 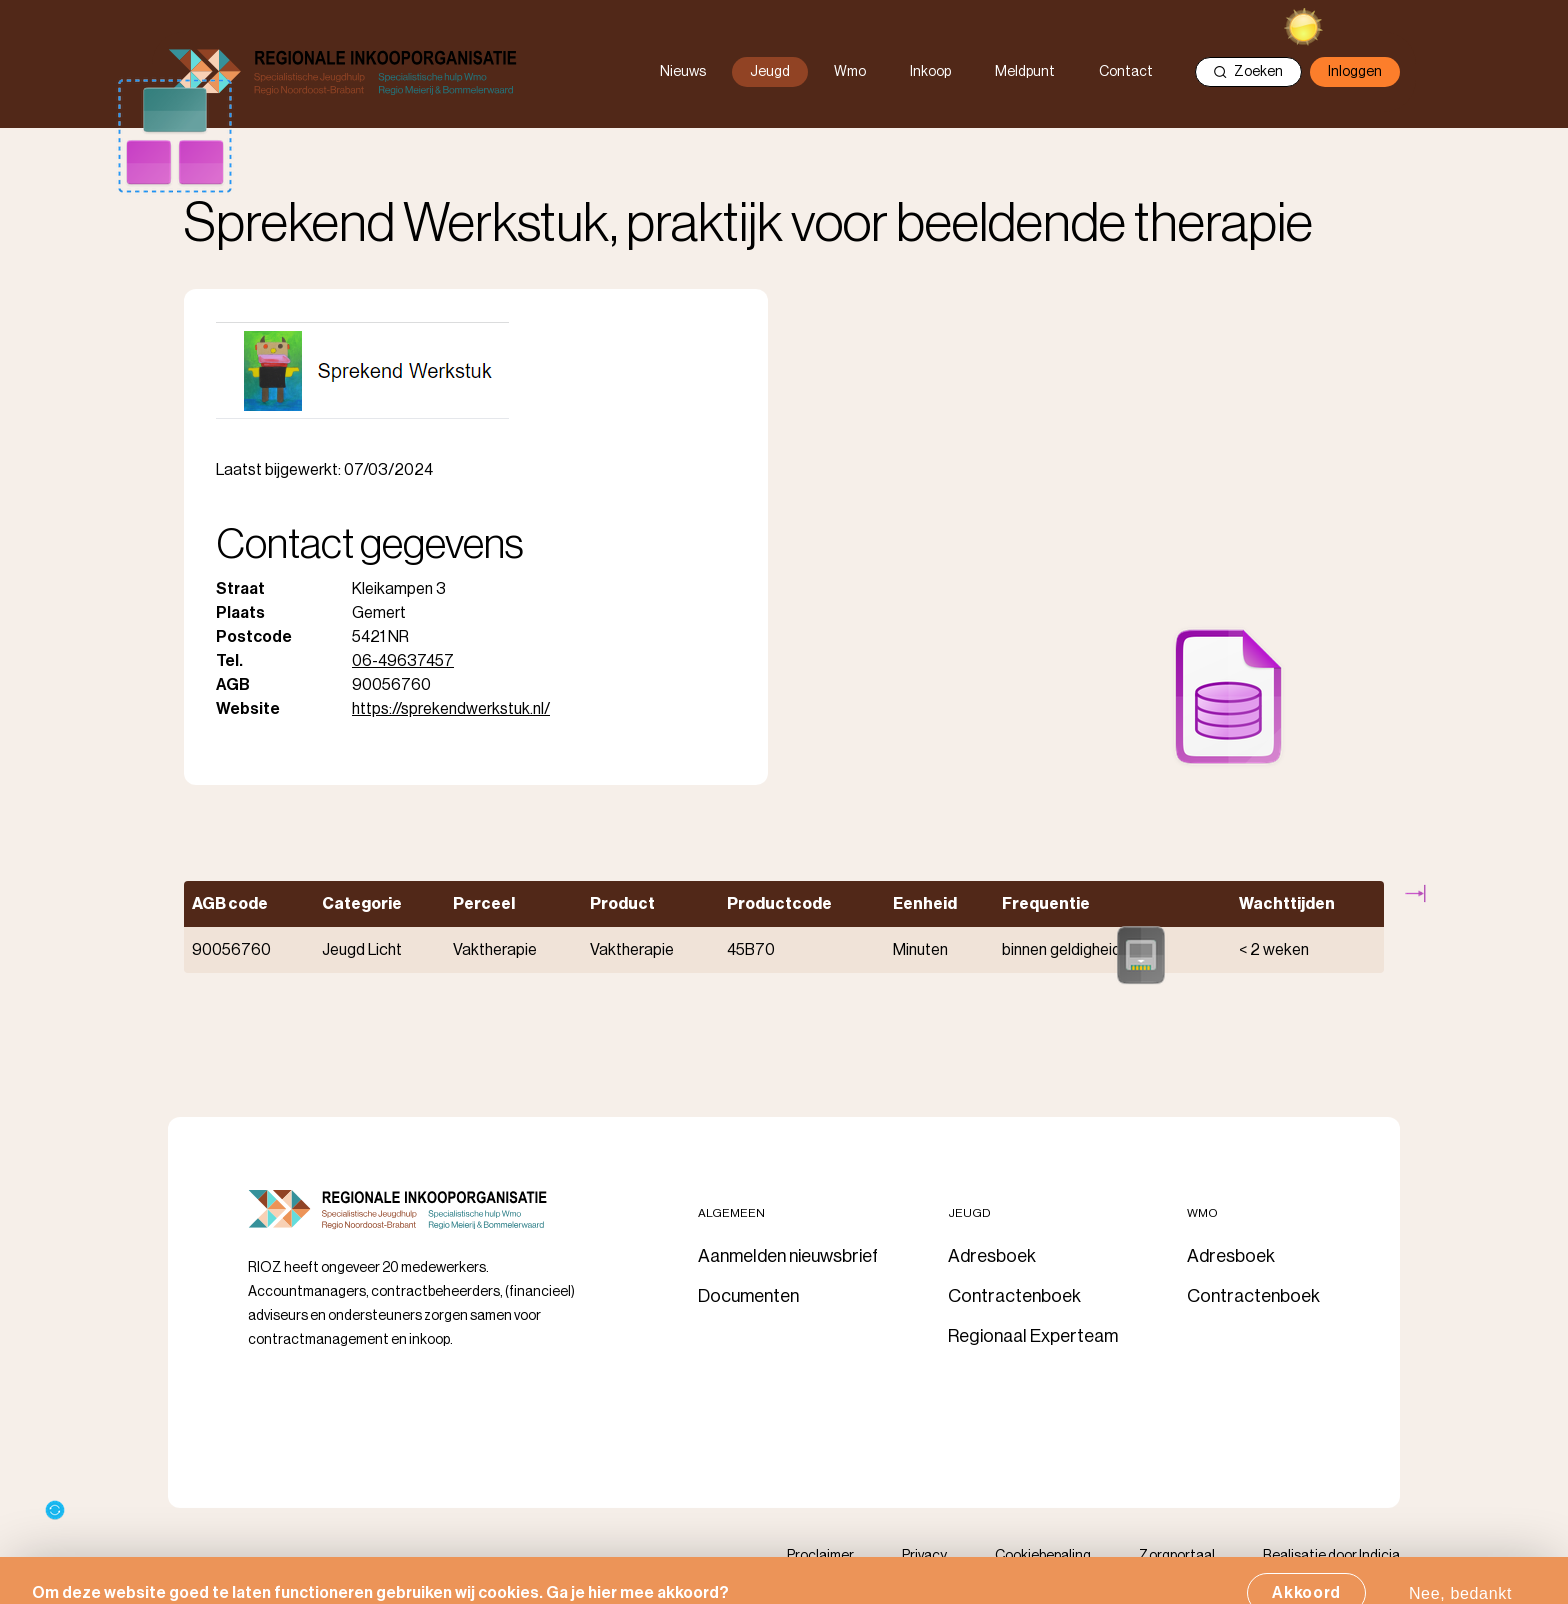 What do you see at coordinates (1303, 27) in the screenshot?
I see `indicates clear, sunny weather conditions` at bounding box center [1303, 27].